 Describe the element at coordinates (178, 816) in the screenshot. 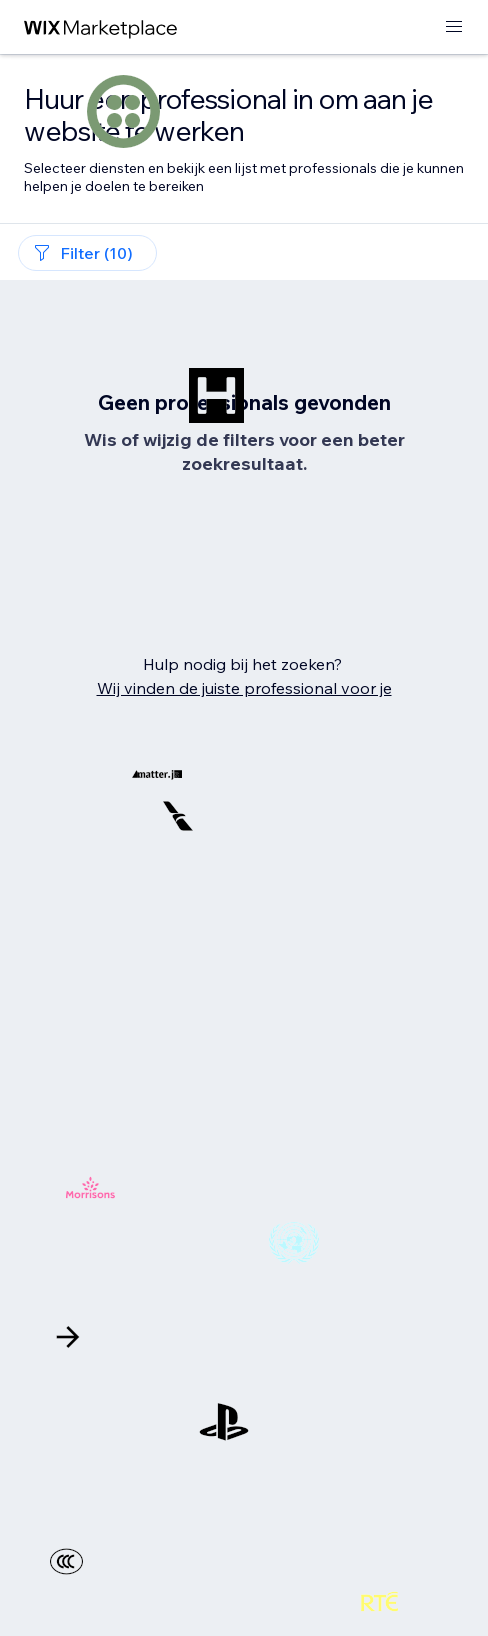

I see `open the American Airlines app` at that location.